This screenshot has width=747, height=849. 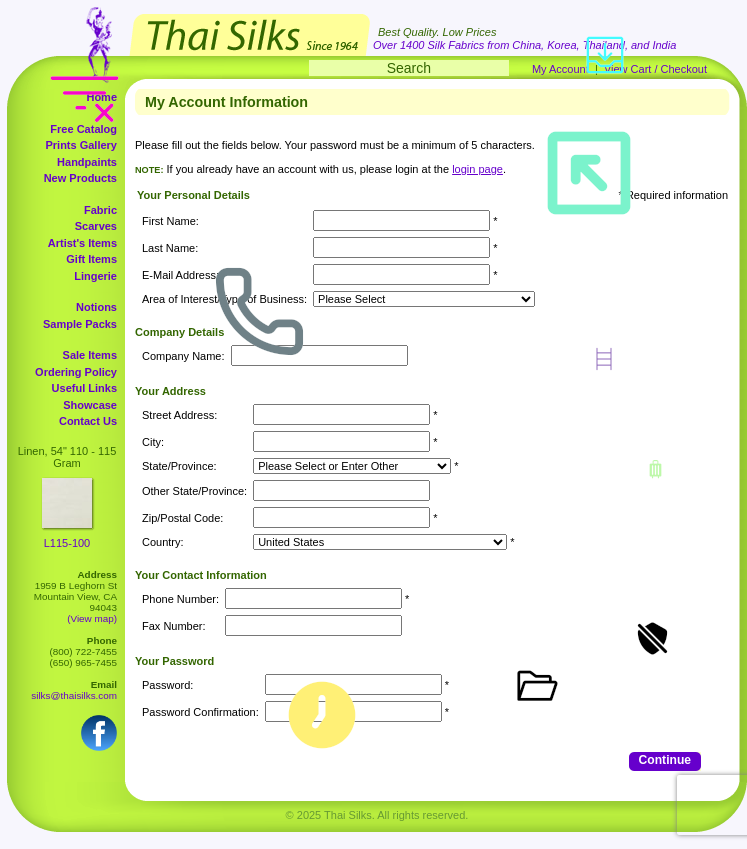 What do you see at coordinates (536, 685) in the screenshot?
I see `open folder to view contents` at bounding box center [536, 685].